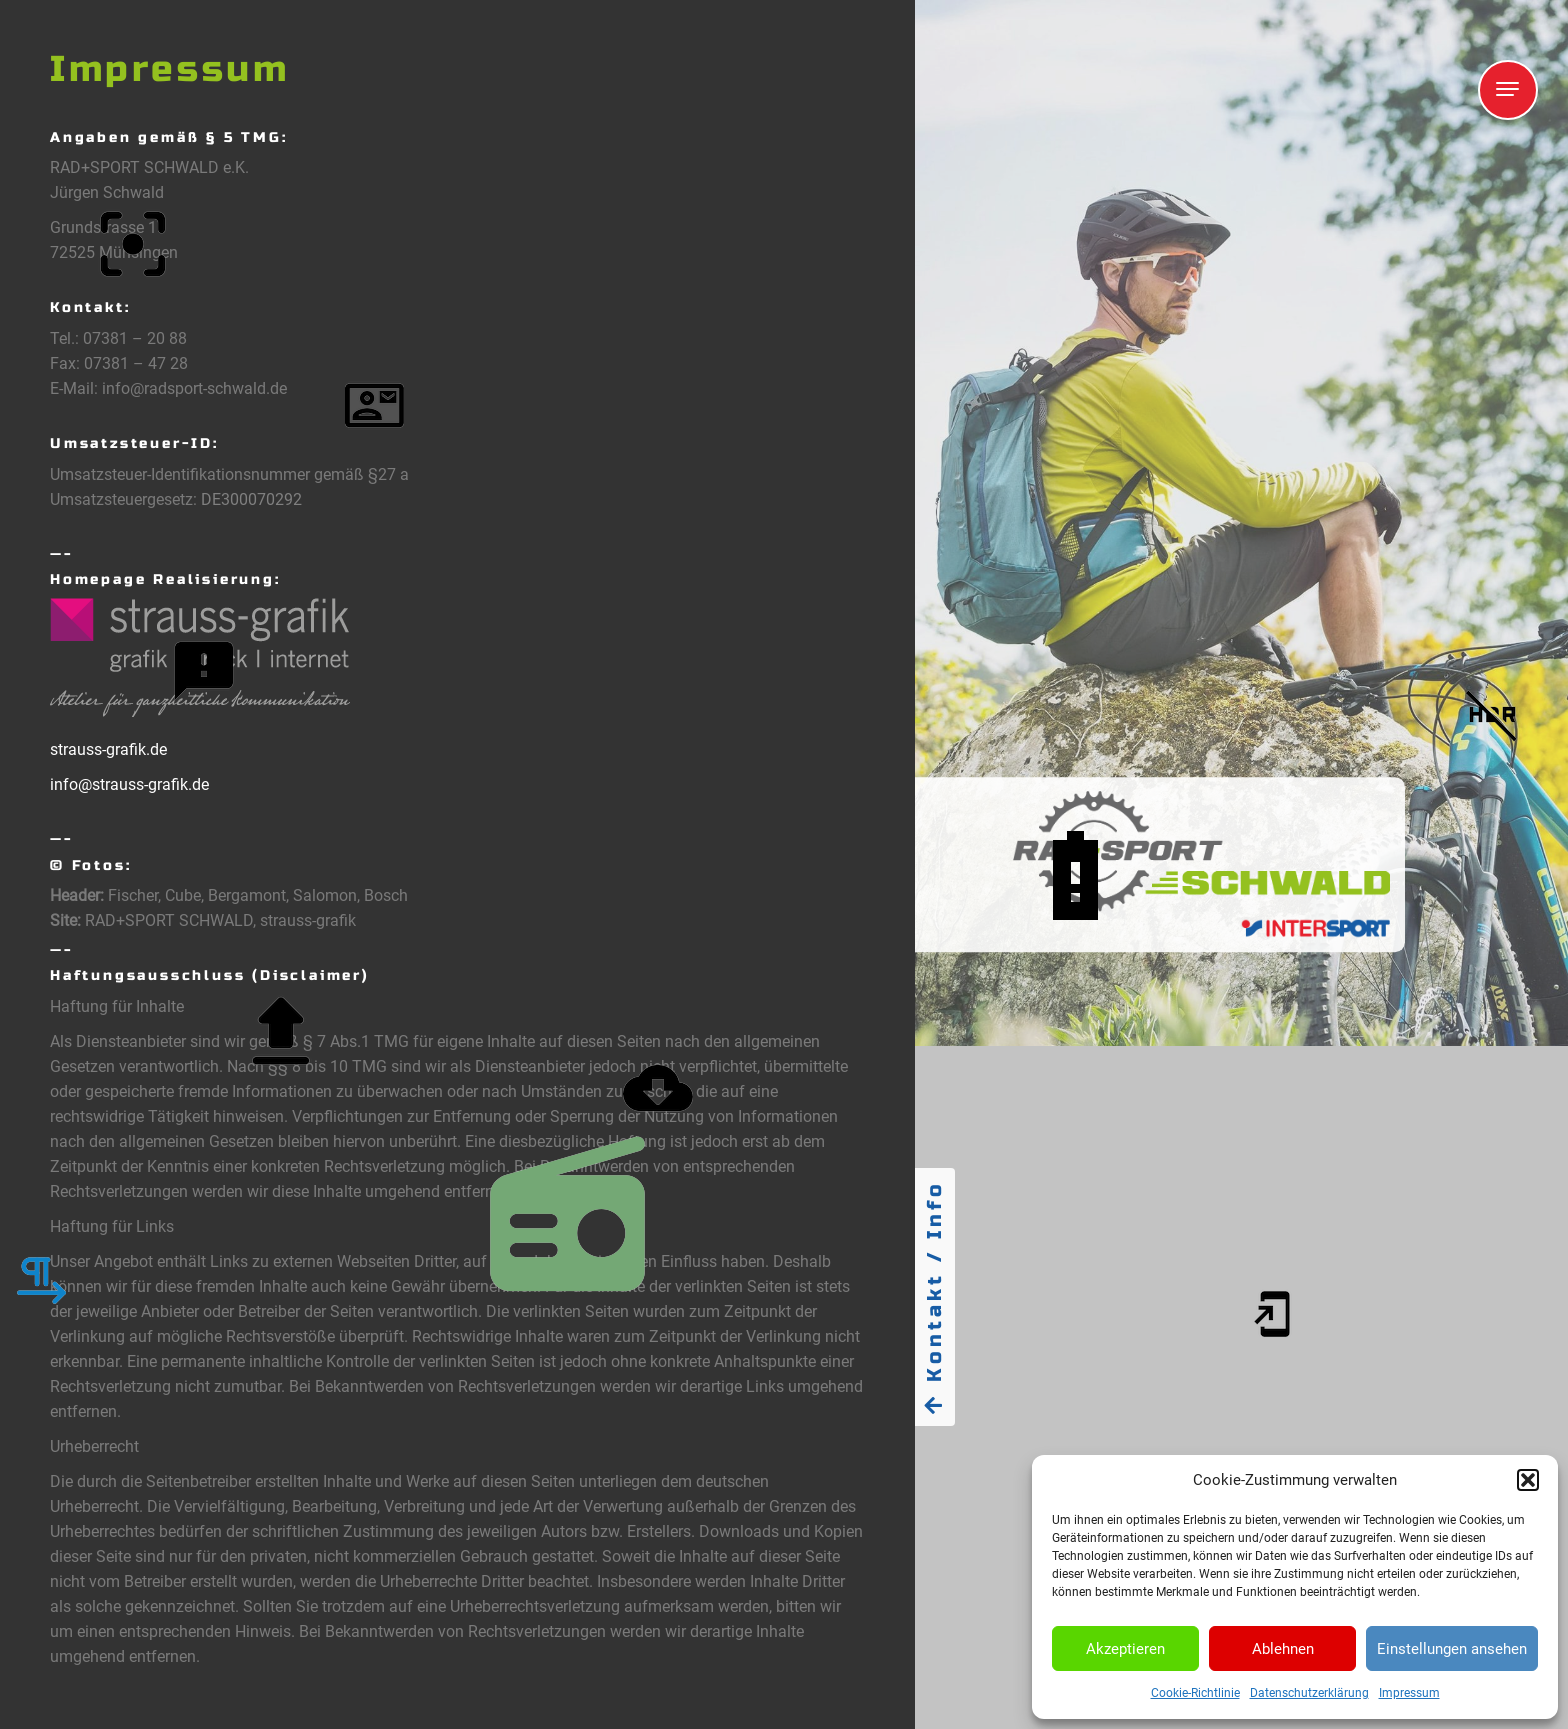  Describe the element at coordinates (567, 1223) in the screenshot. I see `access radio or audio streaming` at that location.